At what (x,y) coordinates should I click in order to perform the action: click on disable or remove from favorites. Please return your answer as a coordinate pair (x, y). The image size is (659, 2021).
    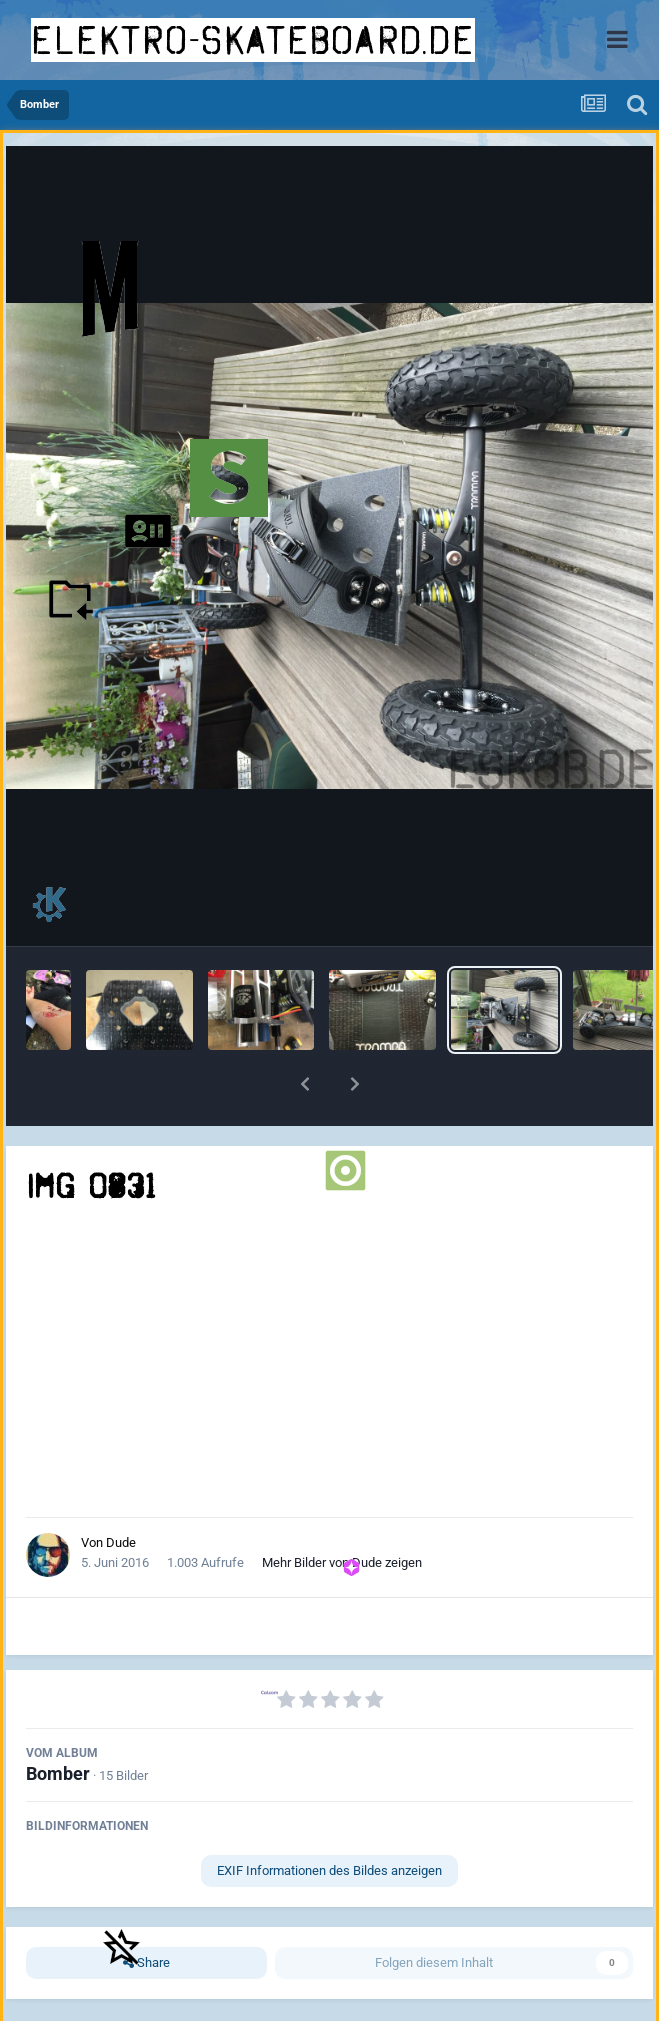
    Looking at the image, I should click on (121, 1947).